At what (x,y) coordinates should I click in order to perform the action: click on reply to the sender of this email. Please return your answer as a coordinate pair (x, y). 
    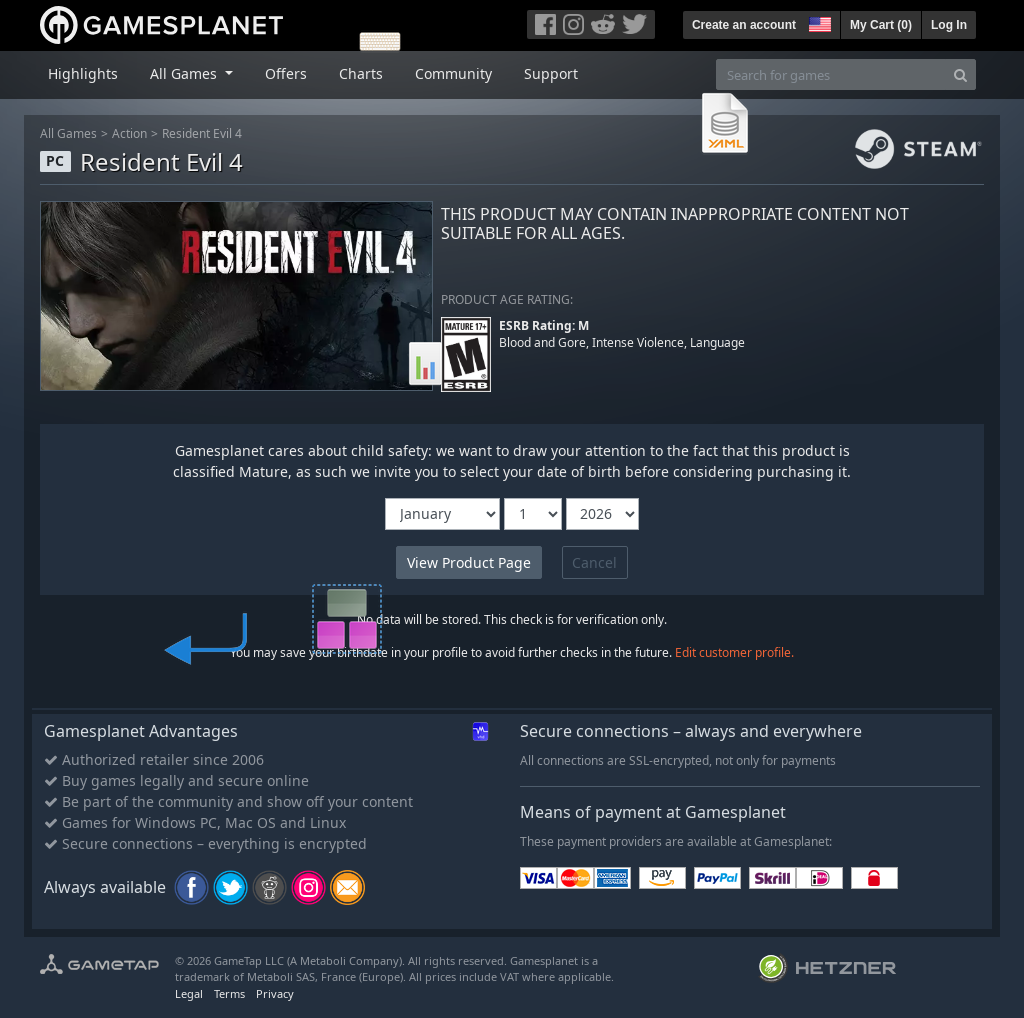
    Looking at the image, I should click on (204, 638).